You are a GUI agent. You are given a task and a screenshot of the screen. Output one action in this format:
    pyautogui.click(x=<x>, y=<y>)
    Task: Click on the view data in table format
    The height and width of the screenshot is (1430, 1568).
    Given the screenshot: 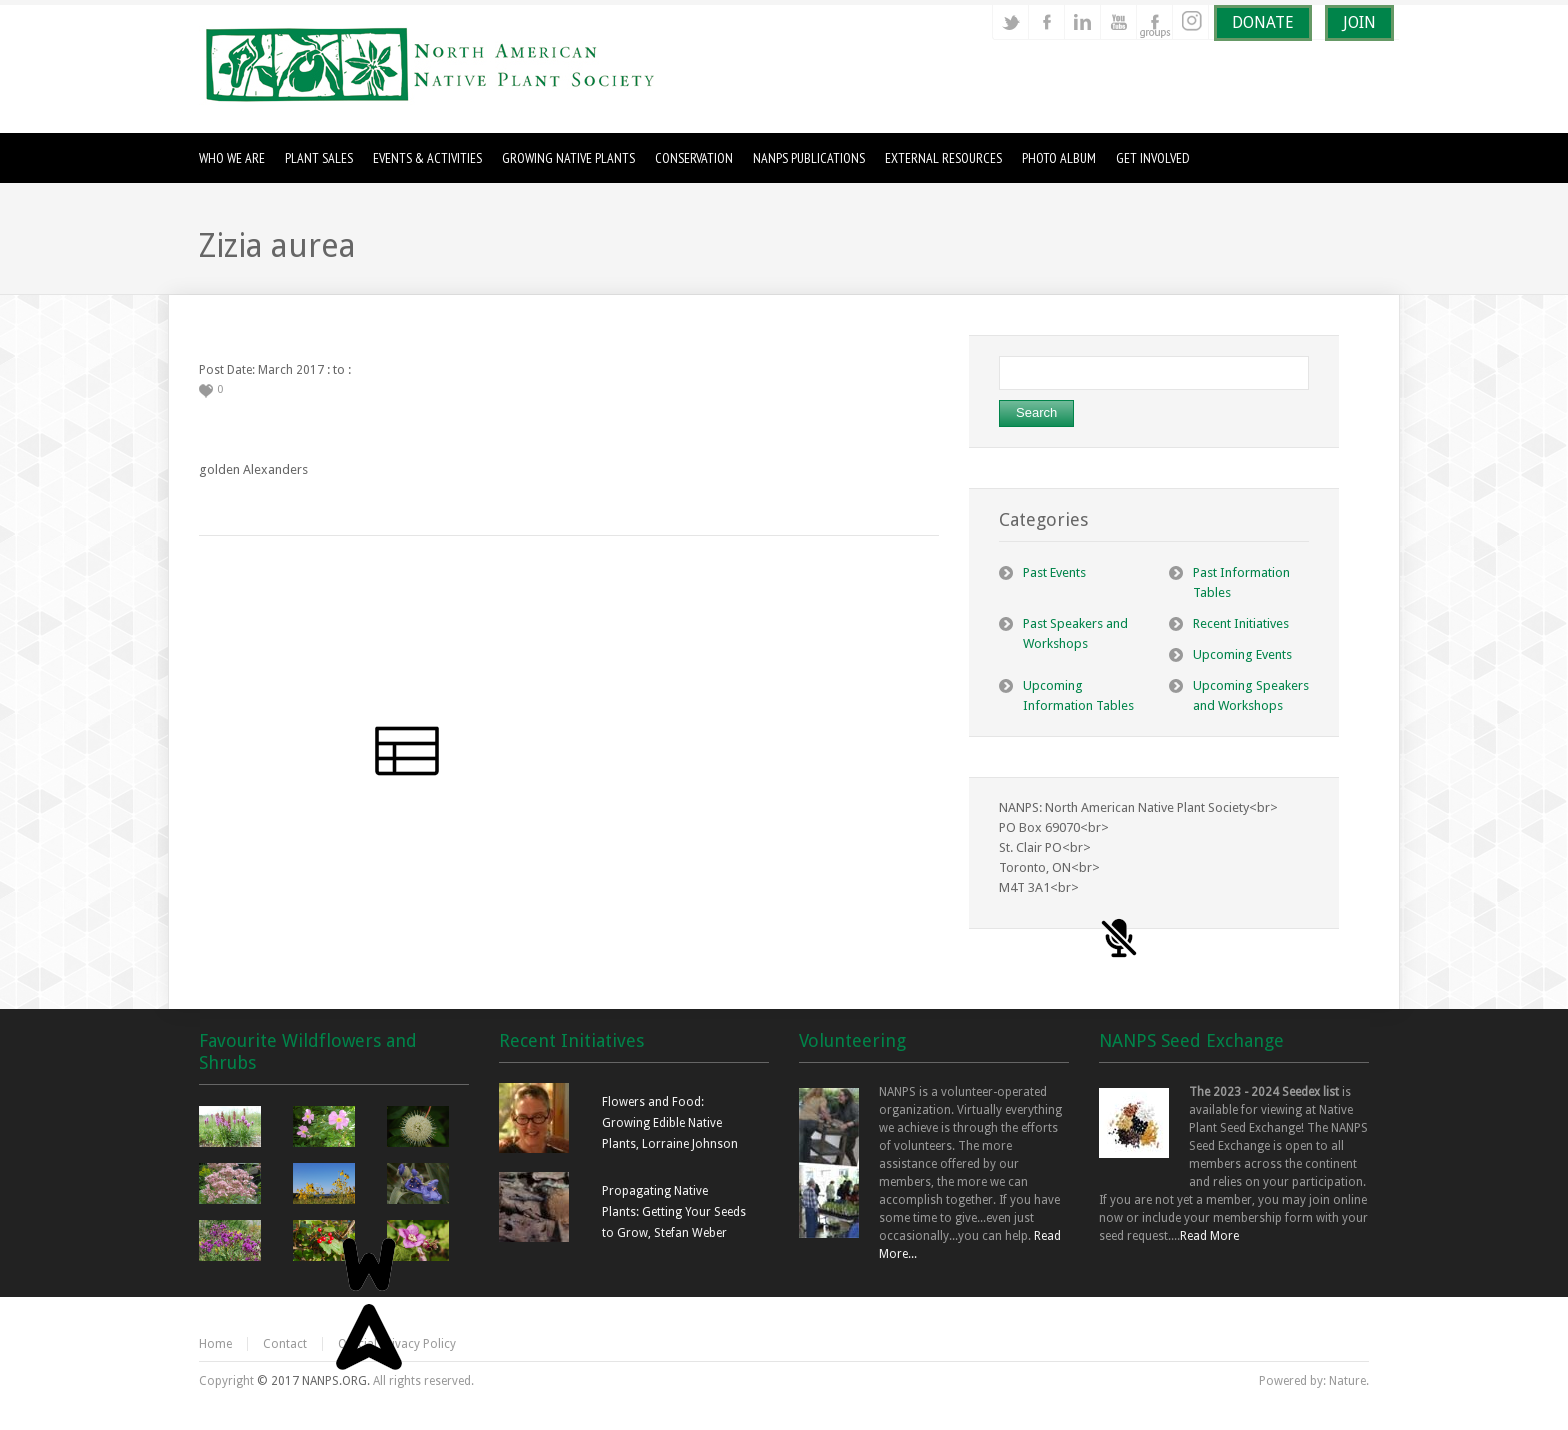 What is the action you would take?
    pyautogui.click(x=407, y=751)
    